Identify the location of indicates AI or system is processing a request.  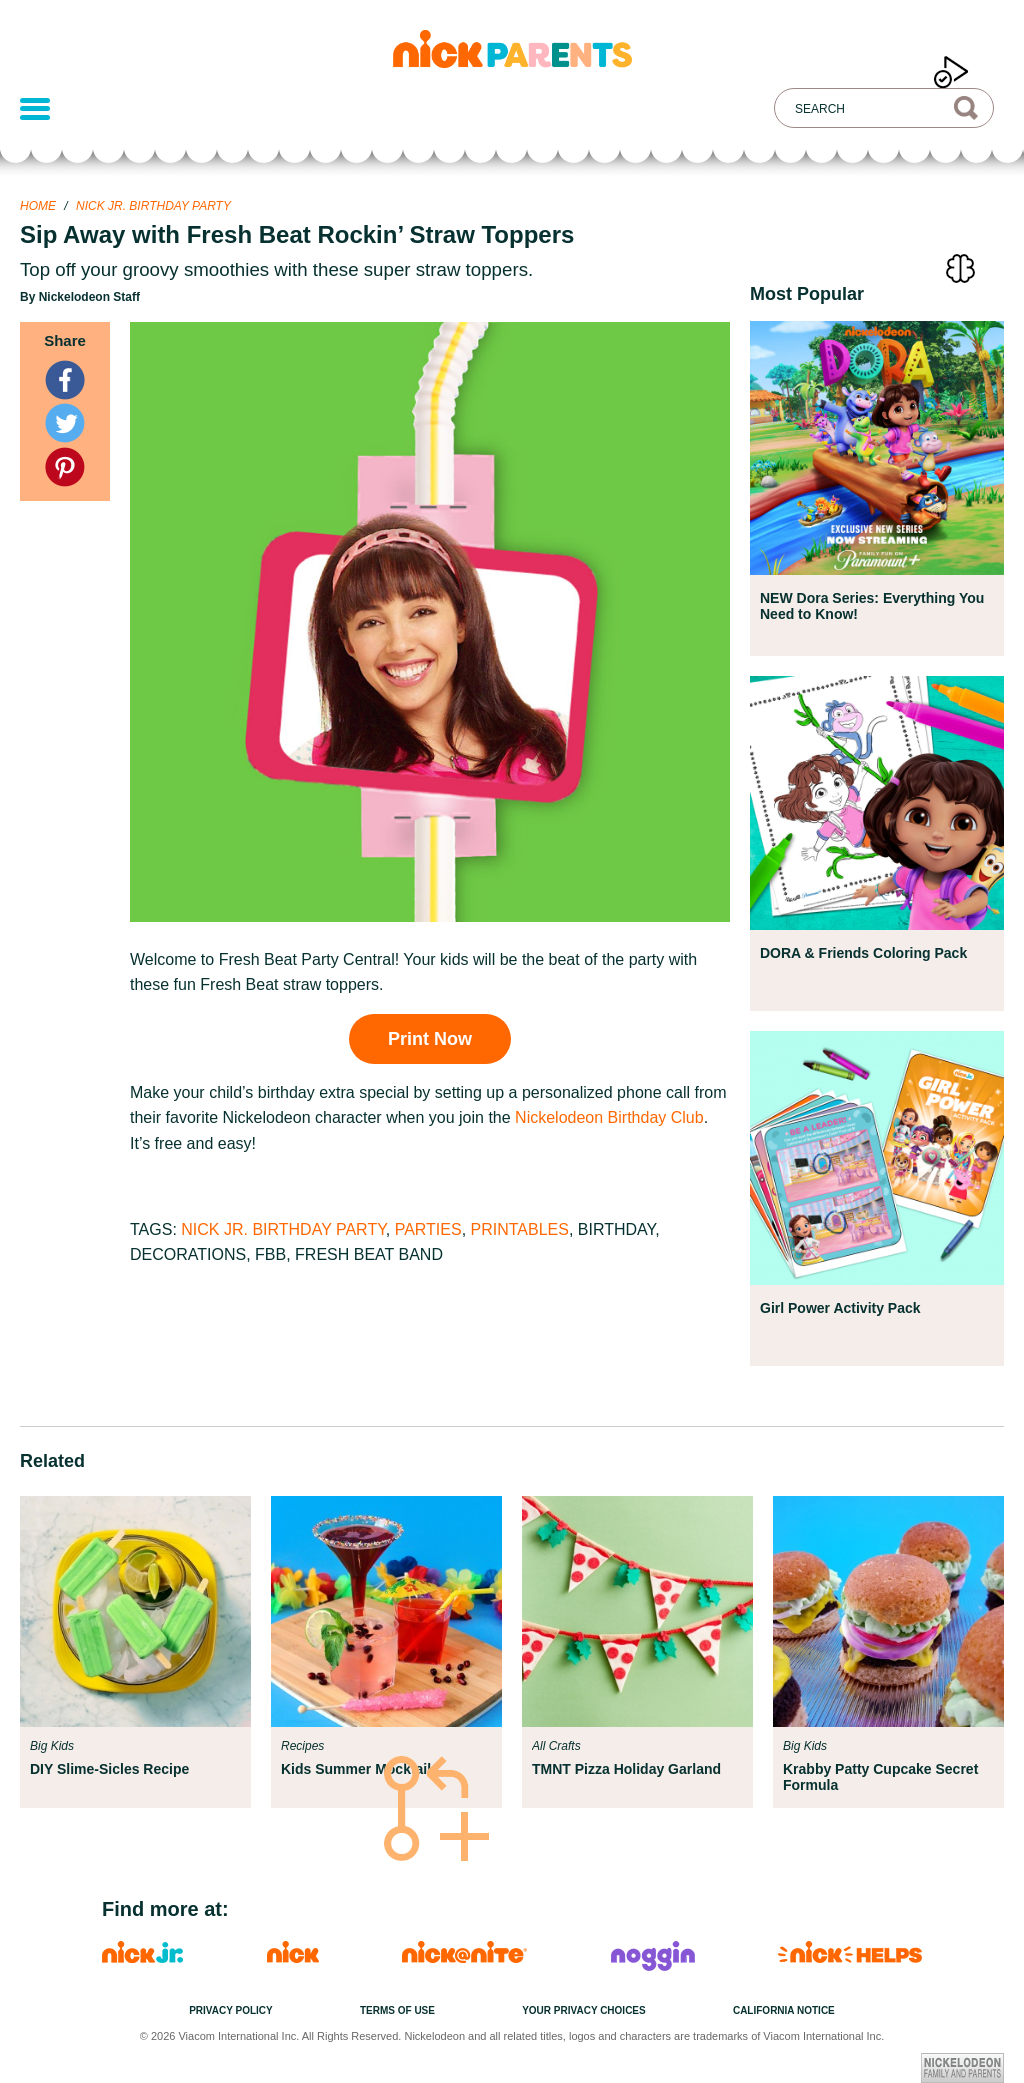
(960, 268).